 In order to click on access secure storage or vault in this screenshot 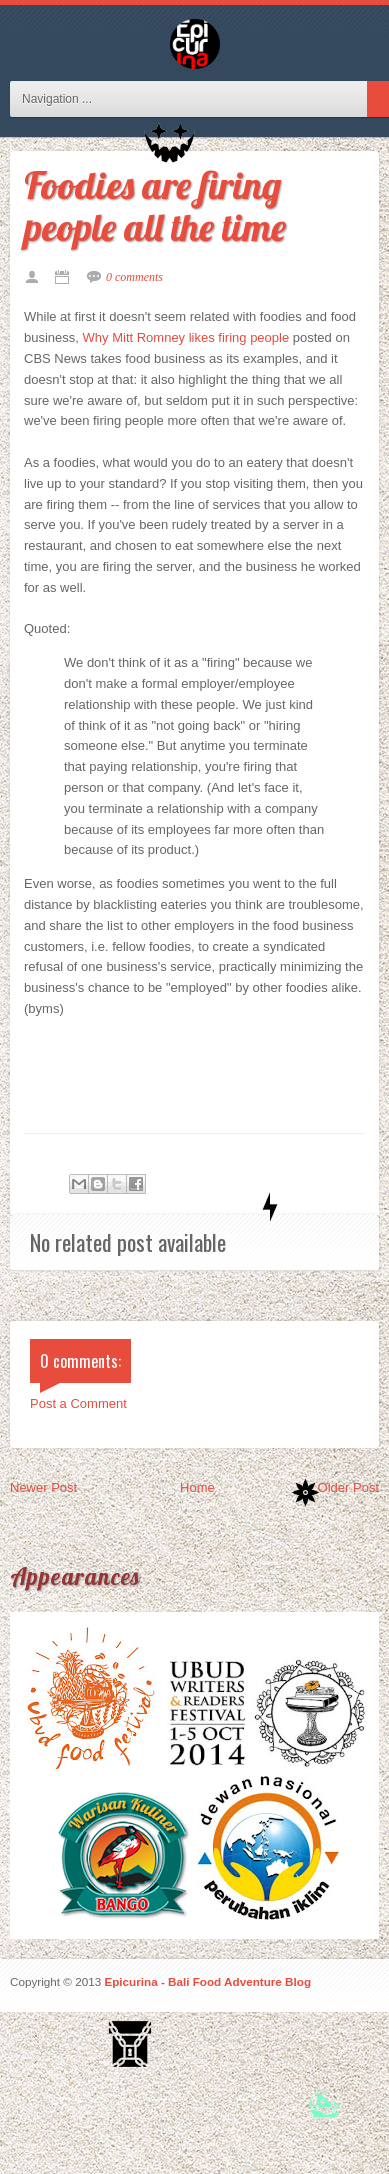, I will do `click(130, 2044)`.